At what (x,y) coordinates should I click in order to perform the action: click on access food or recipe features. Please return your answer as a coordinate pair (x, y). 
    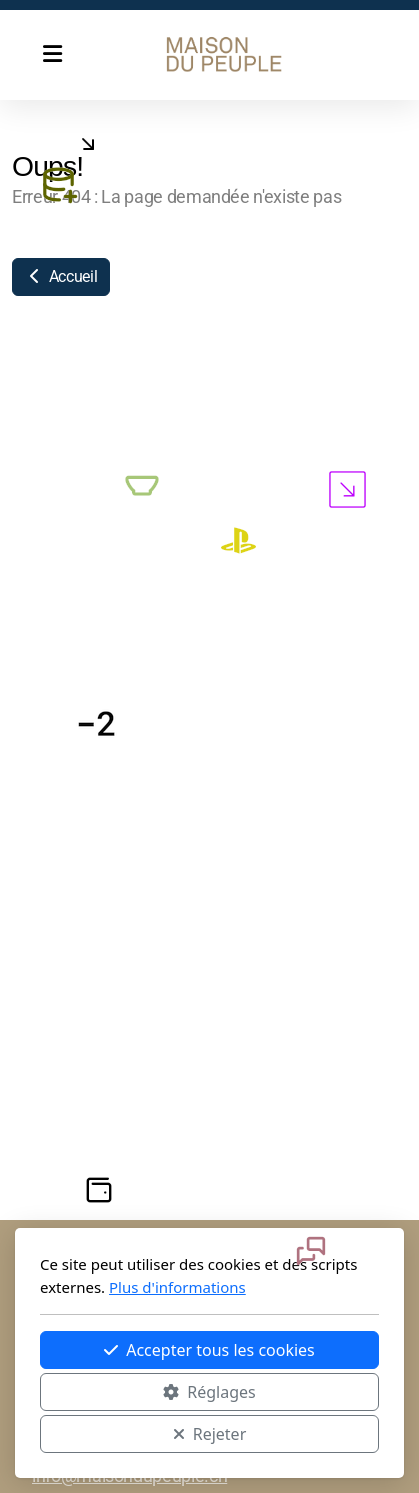
    Looking at the image, I should click on (142, 484).